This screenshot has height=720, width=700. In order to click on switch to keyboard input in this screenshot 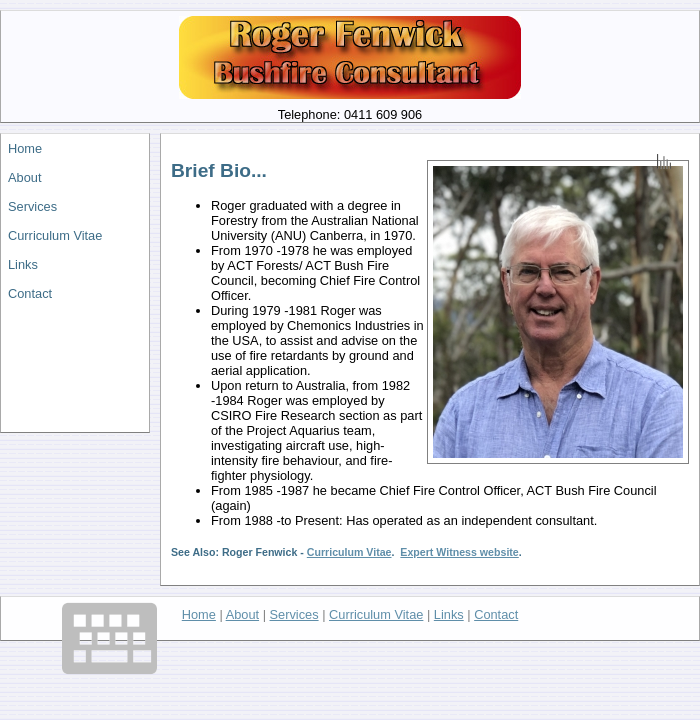, I will do `click(109, 638)`.